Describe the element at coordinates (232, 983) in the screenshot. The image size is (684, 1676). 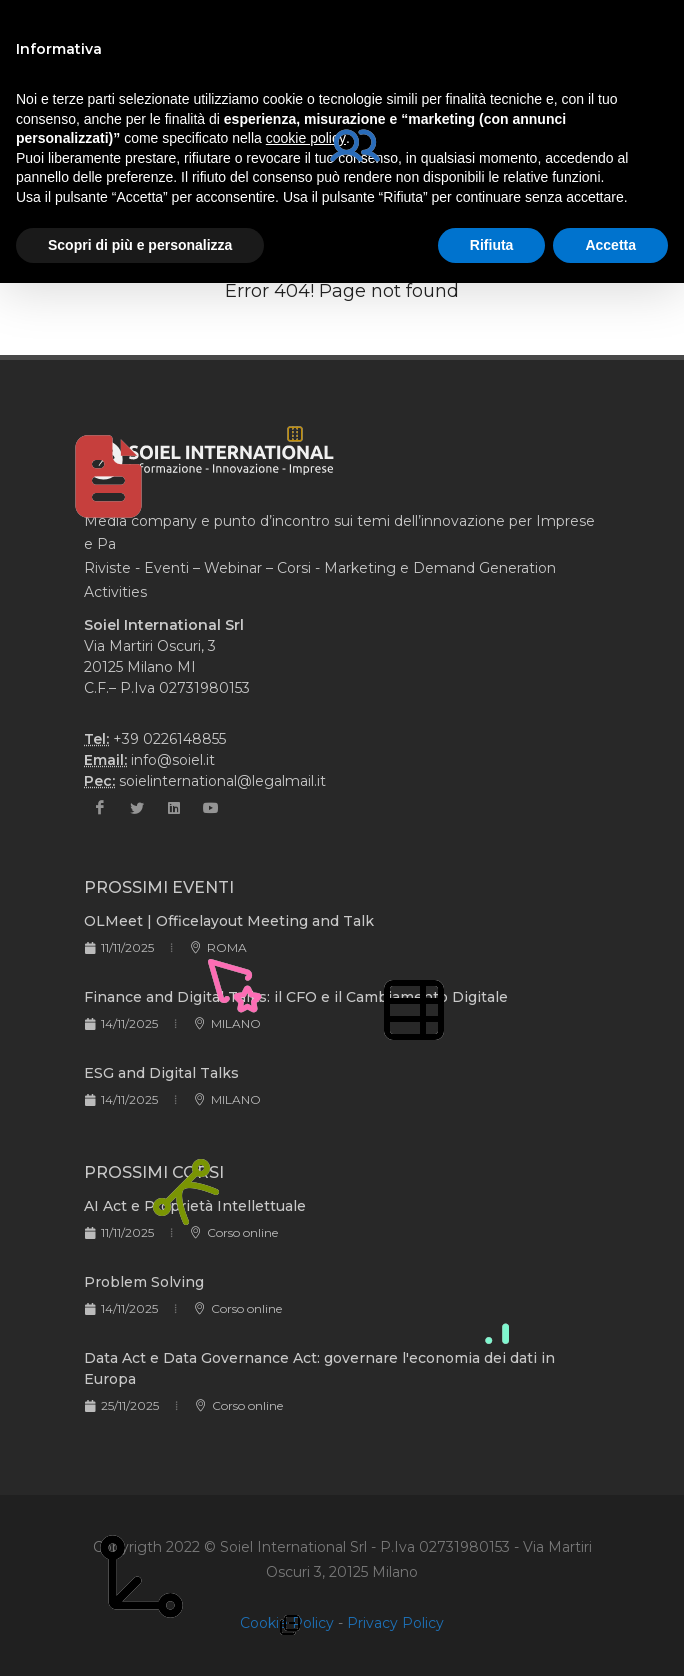
I see `add cursor action to favorites` at that location.